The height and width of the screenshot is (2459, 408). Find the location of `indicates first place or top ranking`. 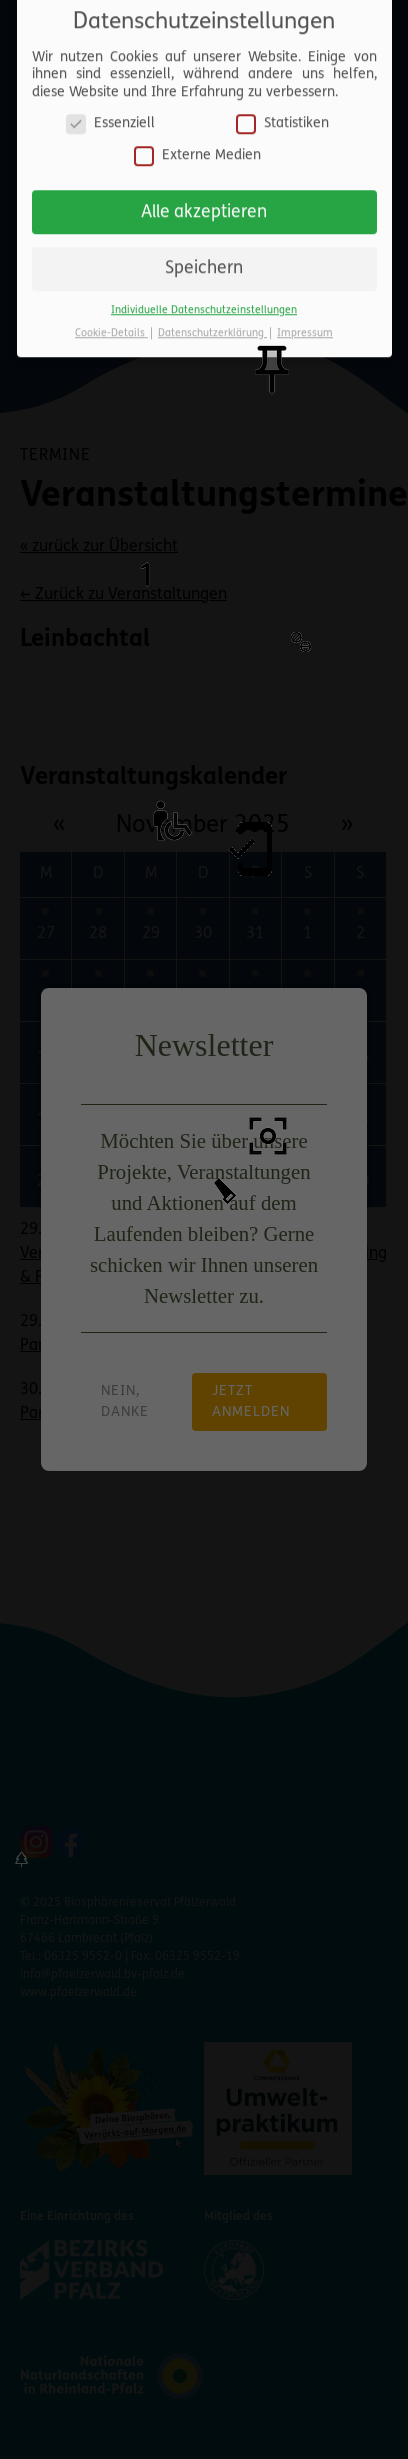

indicates first place or top ranking is located at coordinates (146, 574).